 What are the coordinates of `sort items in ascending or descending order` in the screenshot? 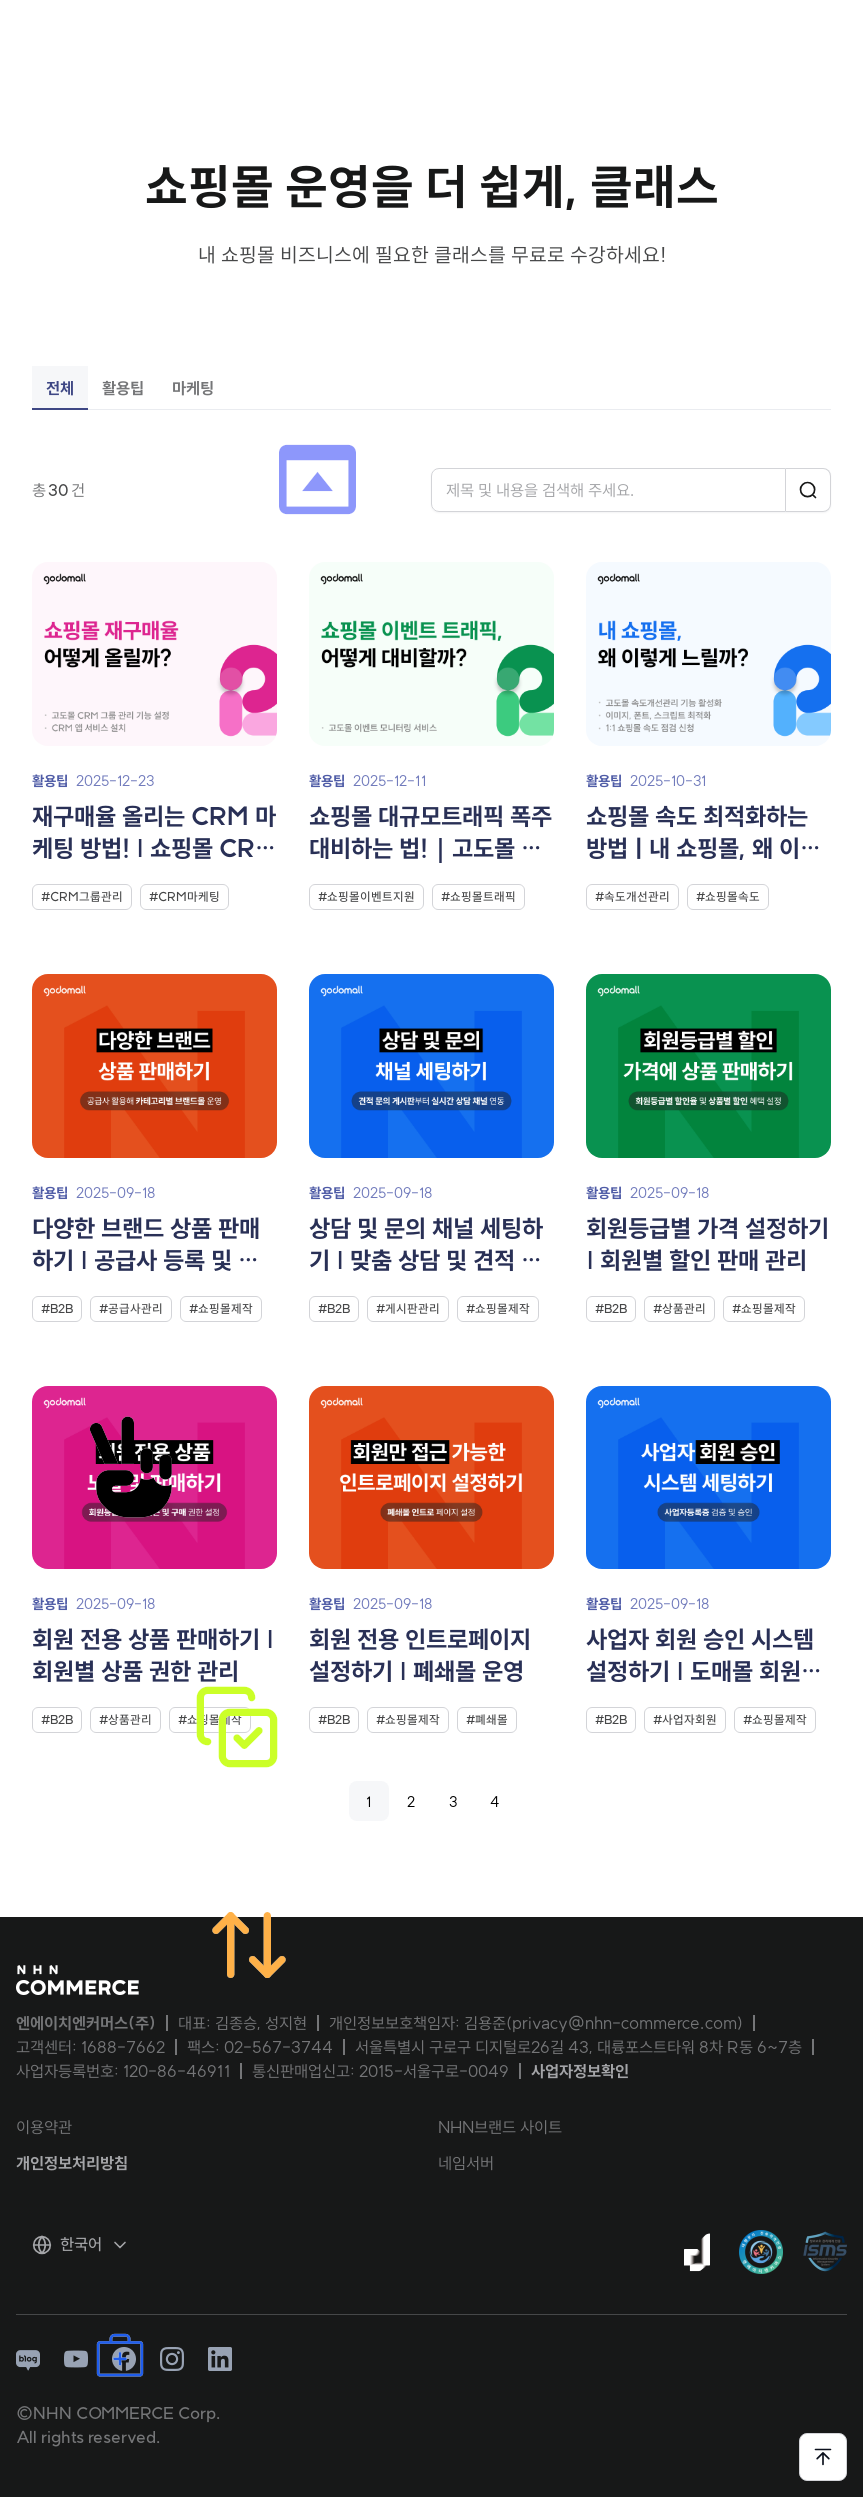 It's located at (249, 1945).